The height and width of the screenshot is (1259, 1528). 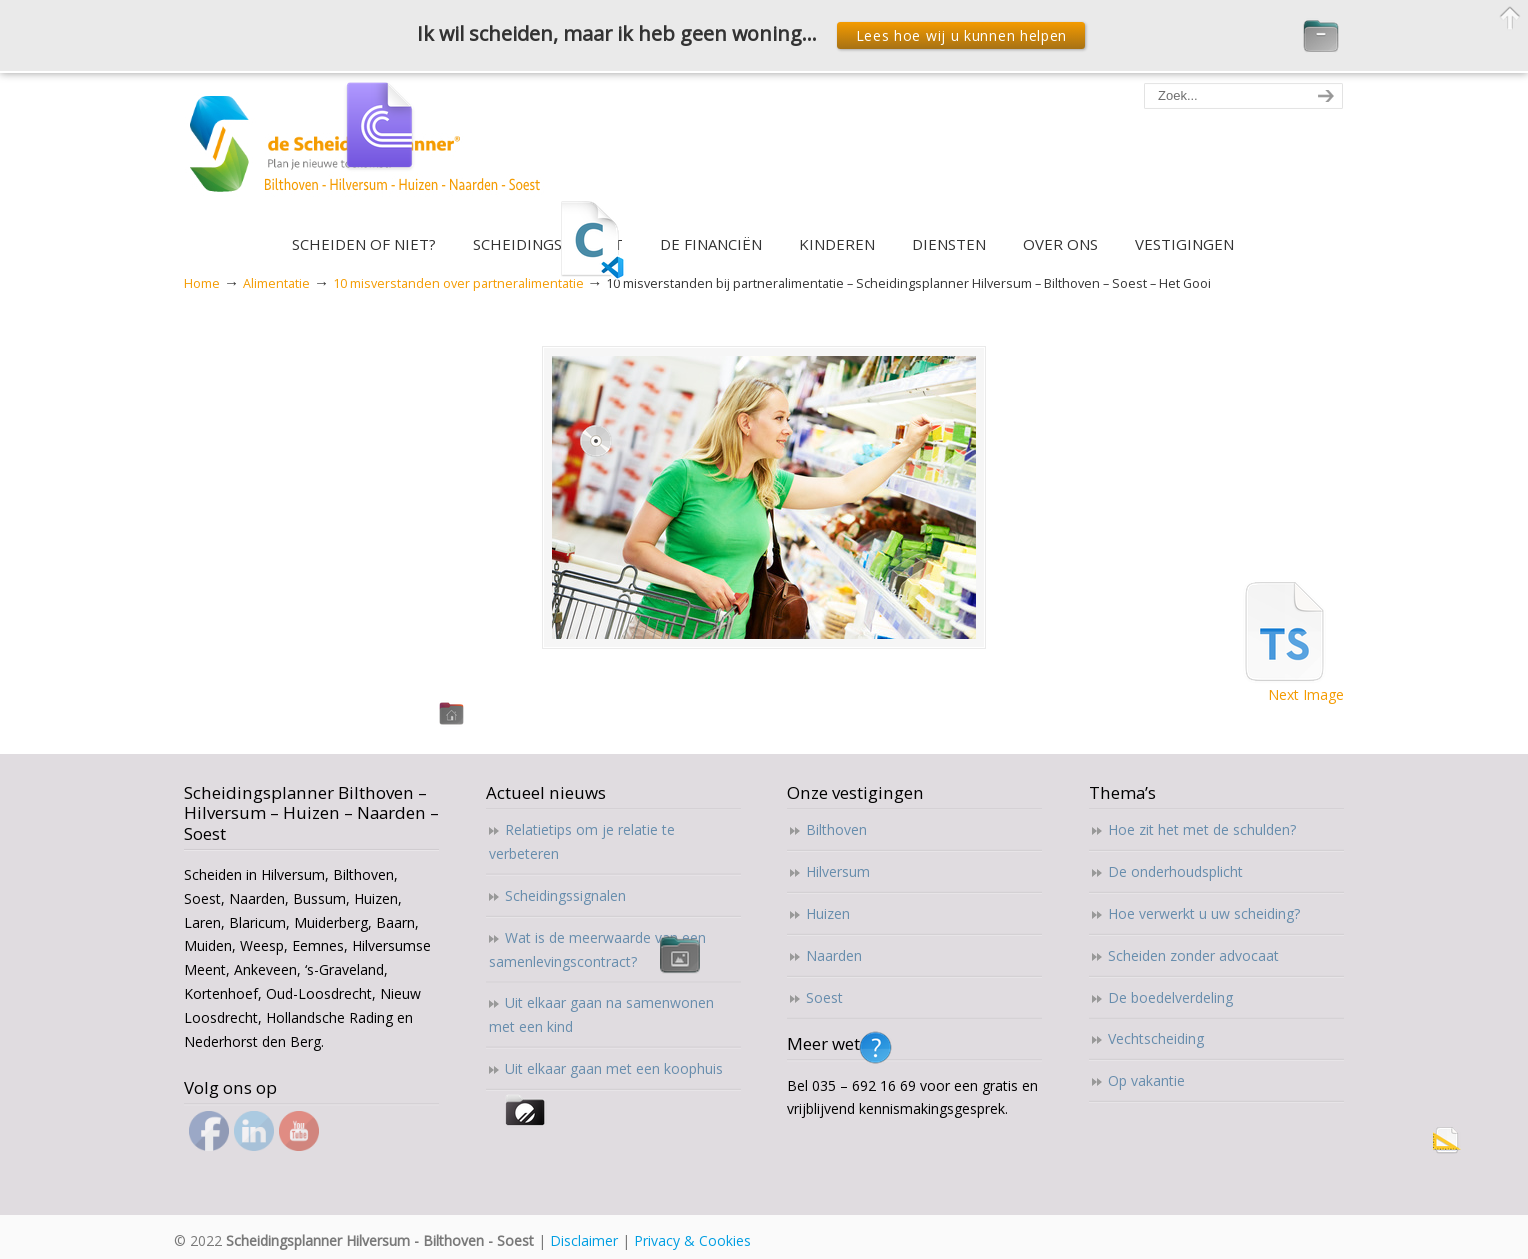 What do you see at coordinates (680, 954) in the screenshot?
I see `open your pictures folder` at bounding box center [680, 954].